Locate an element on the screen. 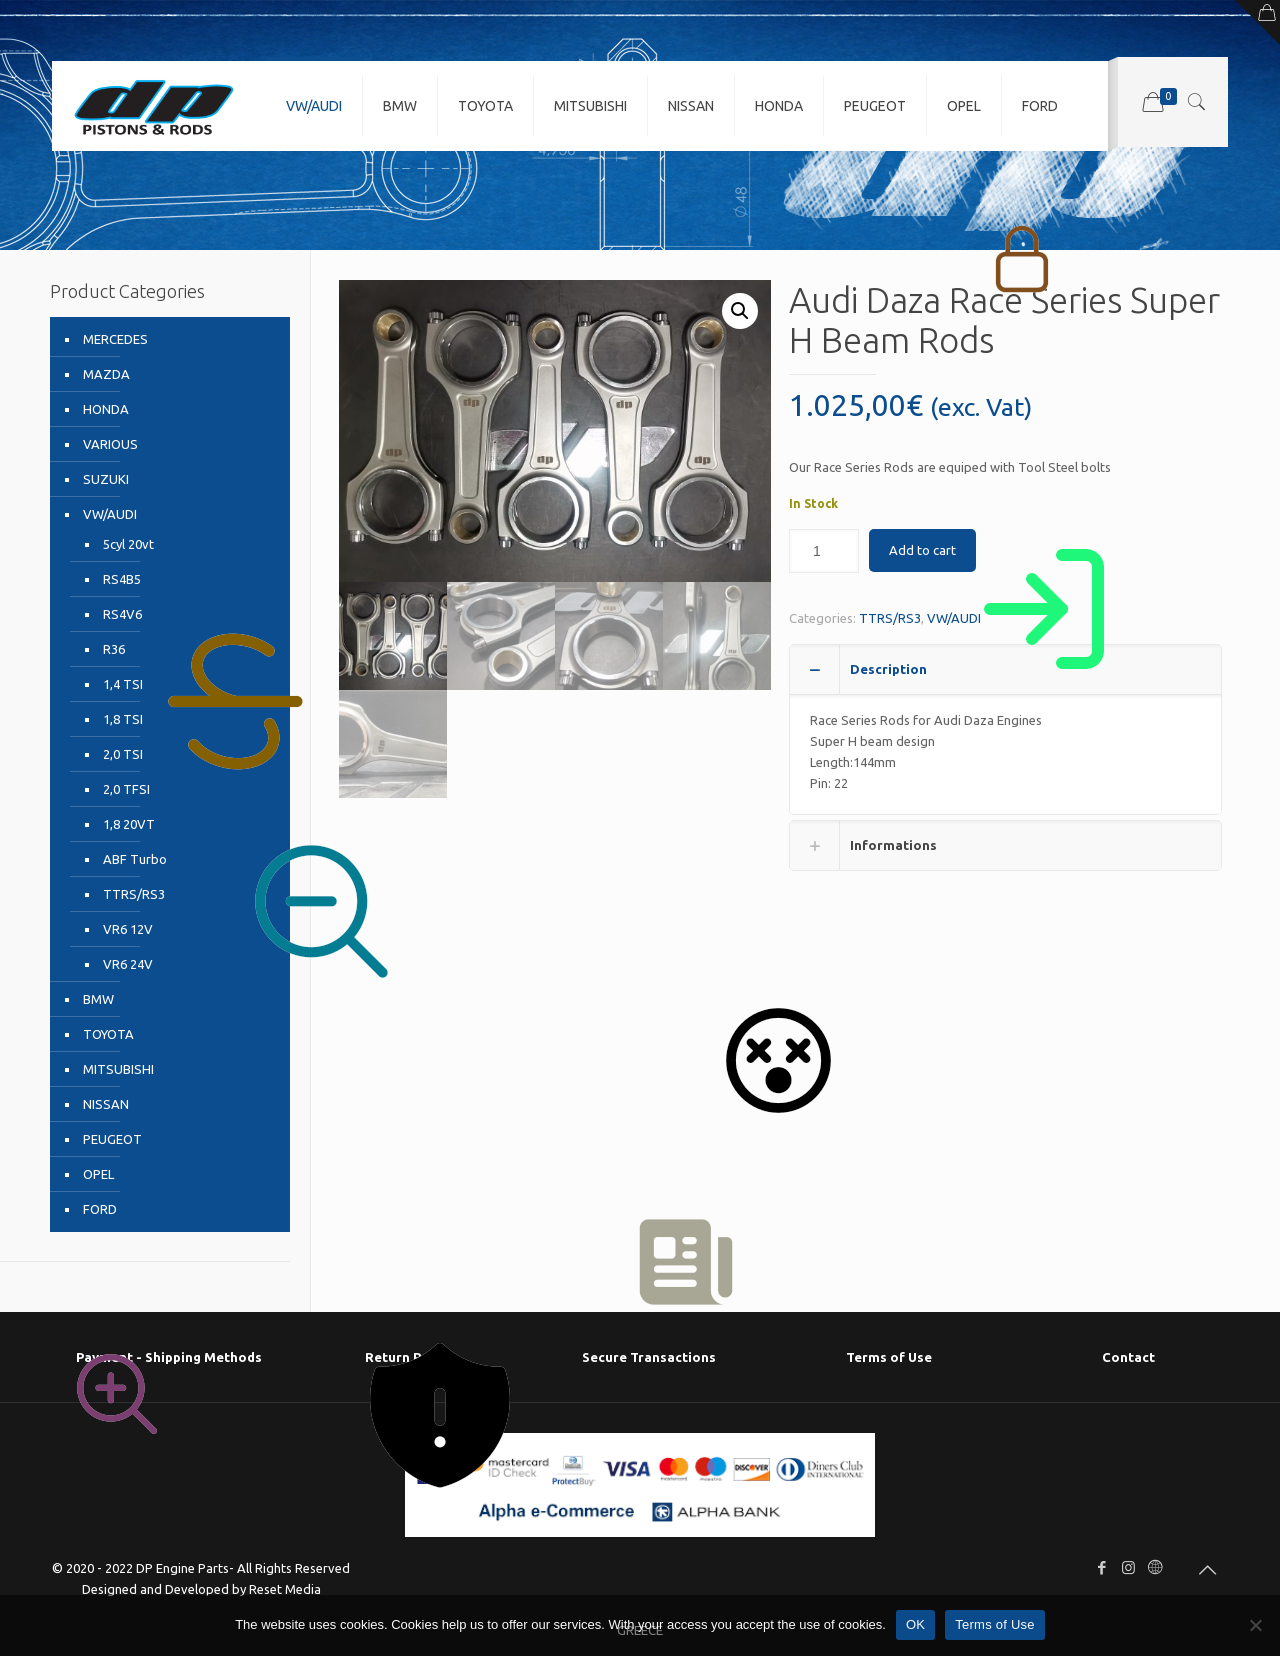 The width and height of the screenshot is (1280, 1656). zoom out of the current view is located at coordinates (321, 911).